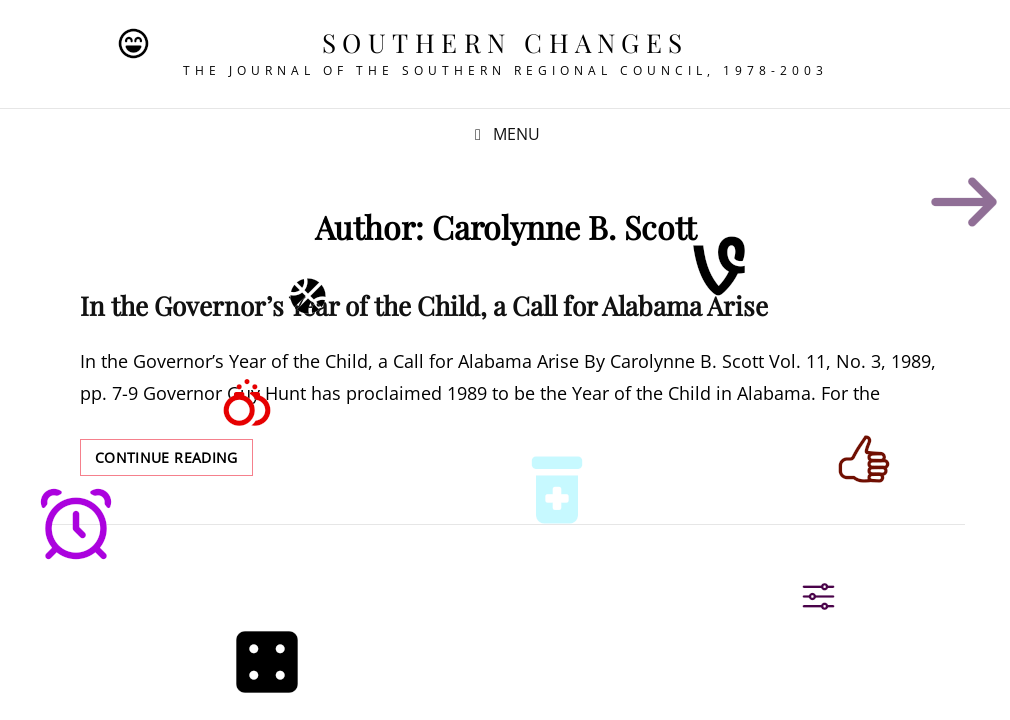  What do you see at coordinates (719, 266) in the screenshot?
I see `vine app logo` at bounding box center [719, 266].